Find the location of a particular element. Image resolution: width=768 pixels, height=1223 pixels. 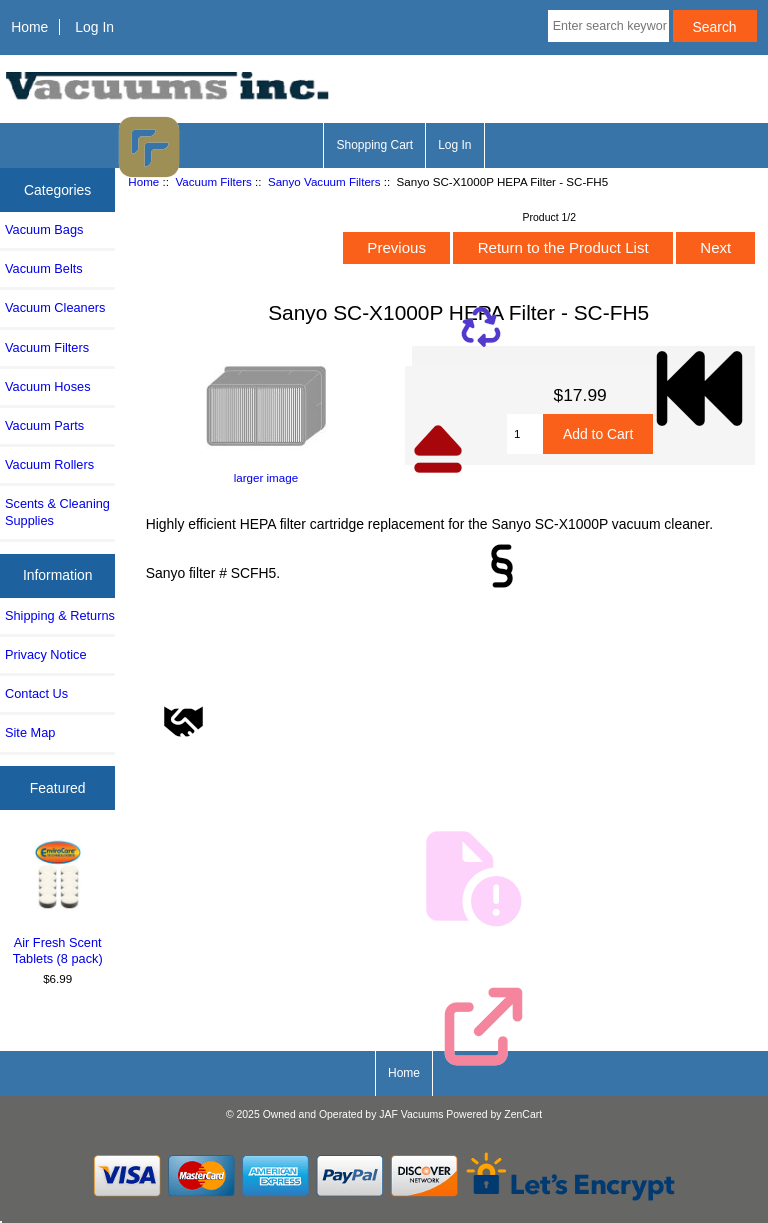

indicates recyclable item or material is located at coordinates (481, 326).